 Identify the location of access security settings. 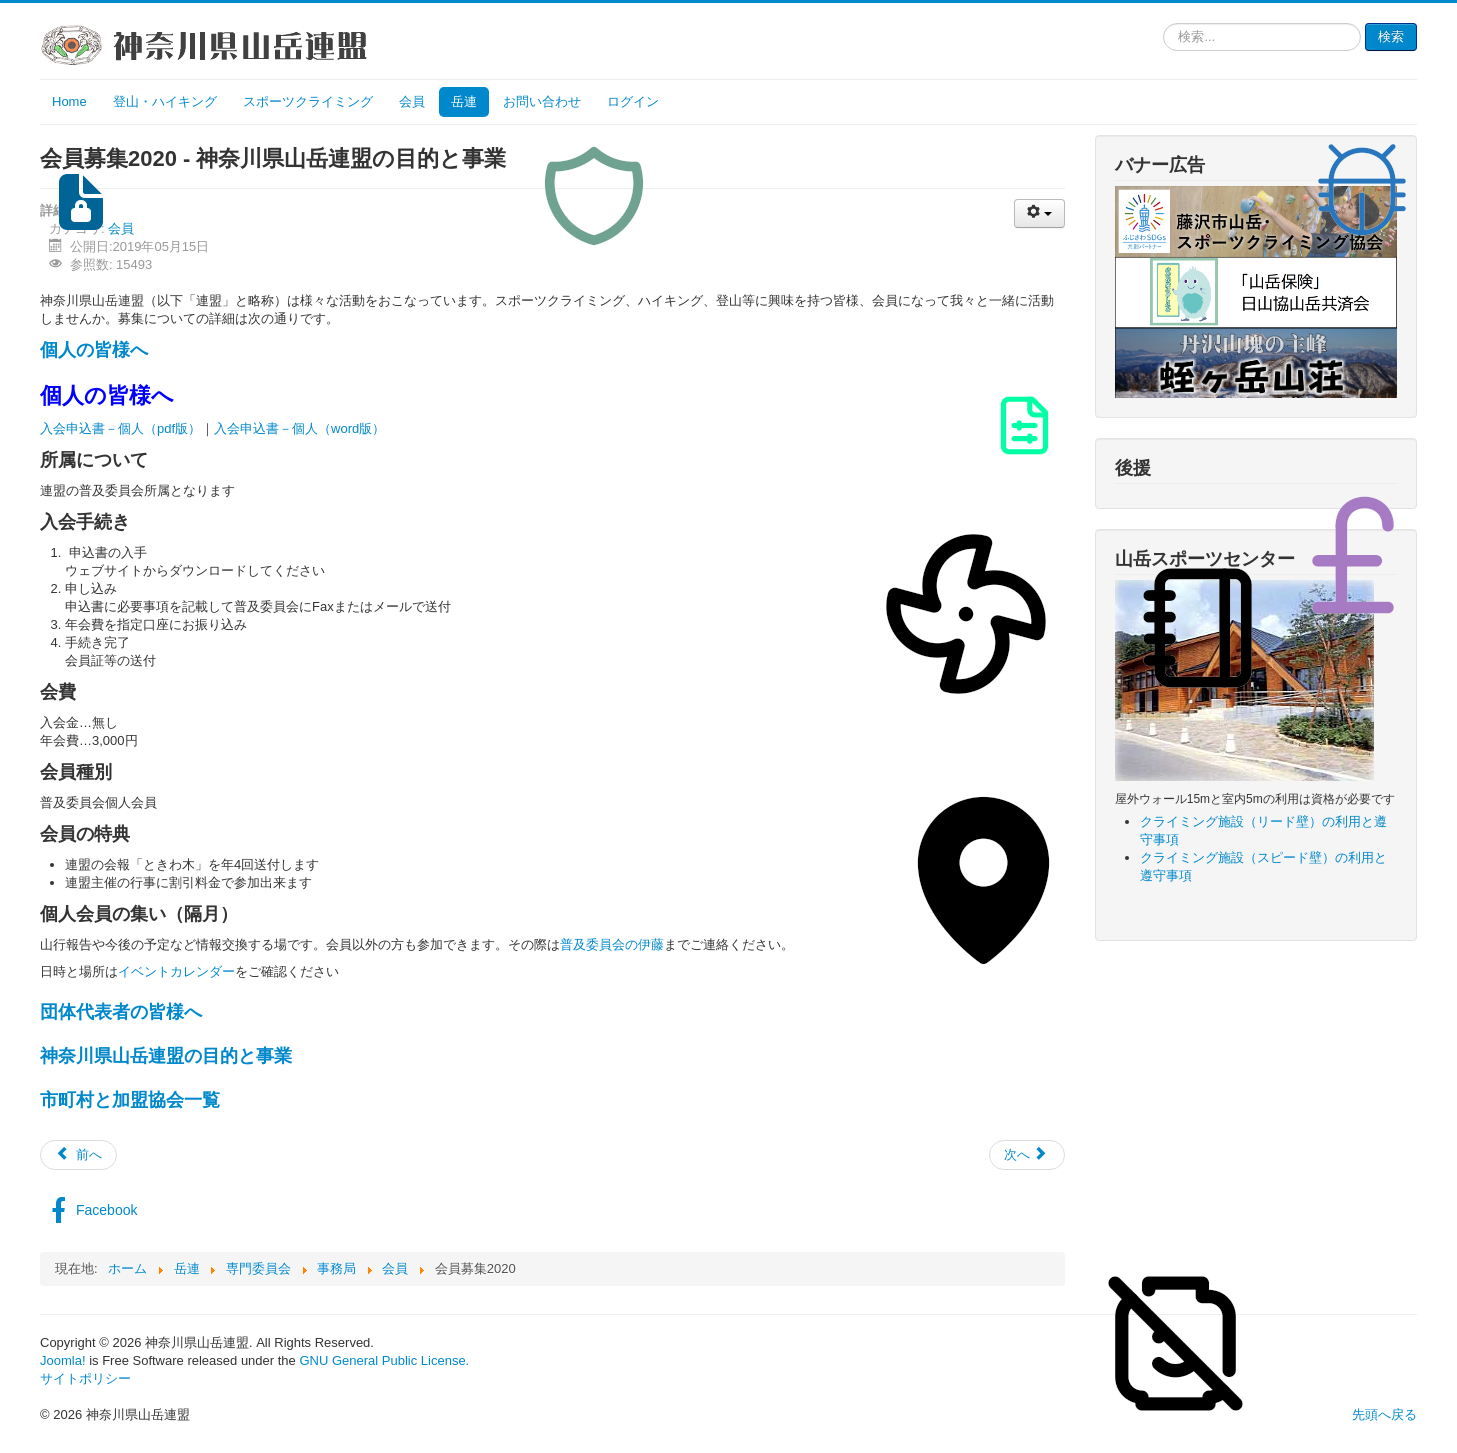
(594, 196).